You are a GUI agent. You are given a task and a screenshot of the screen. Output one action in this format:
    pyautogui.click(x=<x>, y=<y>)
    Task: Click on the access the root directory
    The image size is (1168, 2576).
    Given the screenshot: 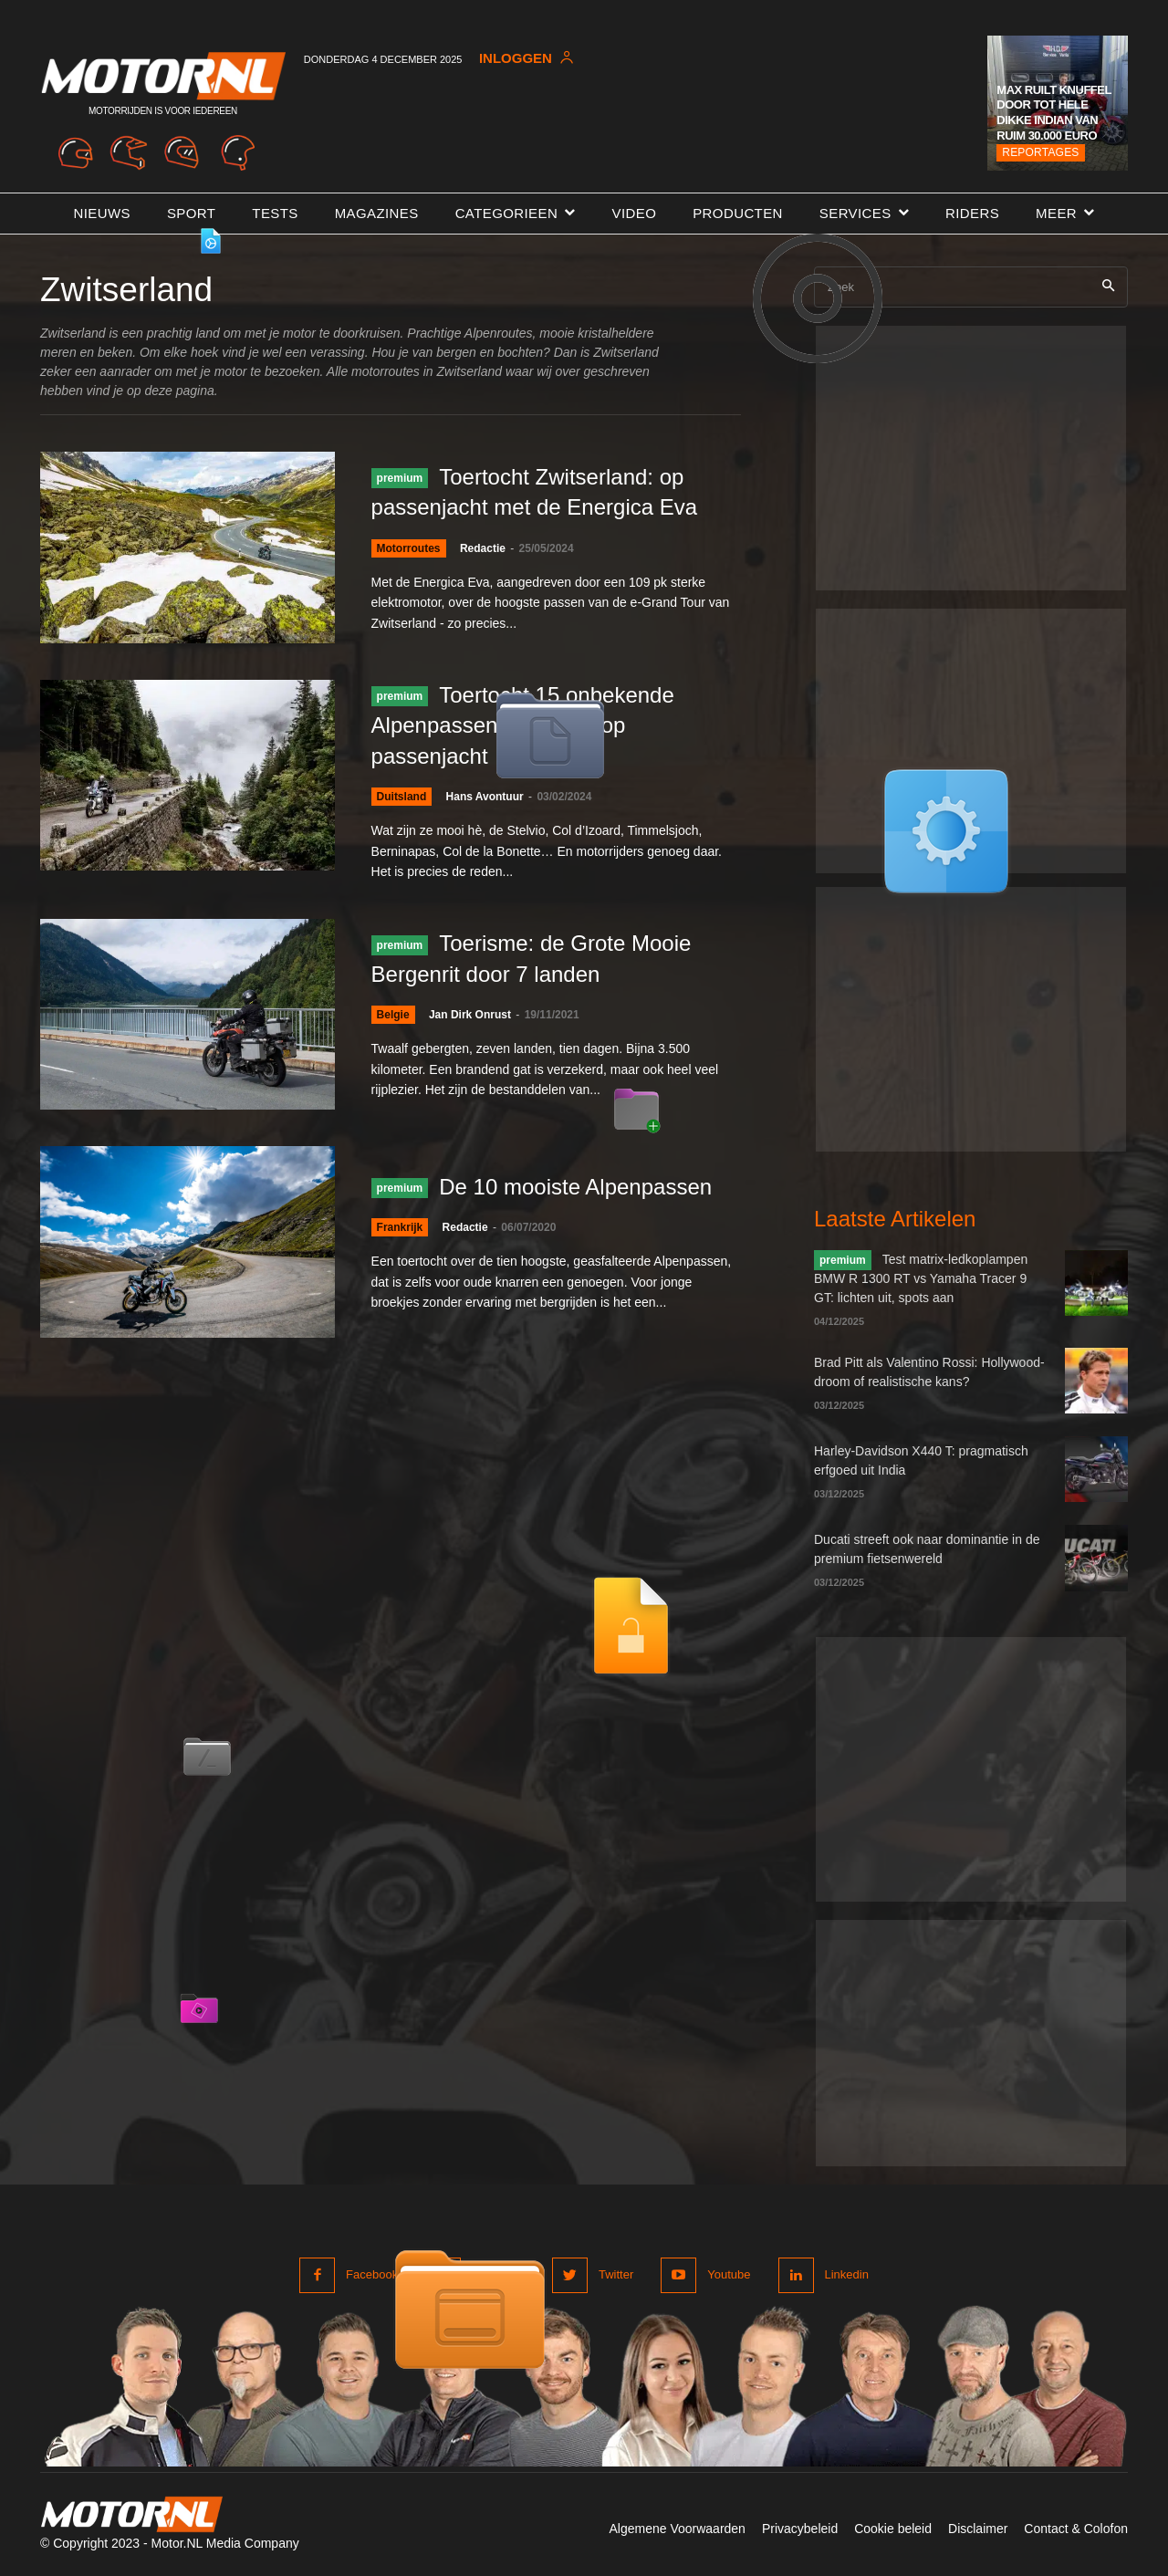 What is the action you would take?
    pyautogui.click(x=207, y=1757)
    